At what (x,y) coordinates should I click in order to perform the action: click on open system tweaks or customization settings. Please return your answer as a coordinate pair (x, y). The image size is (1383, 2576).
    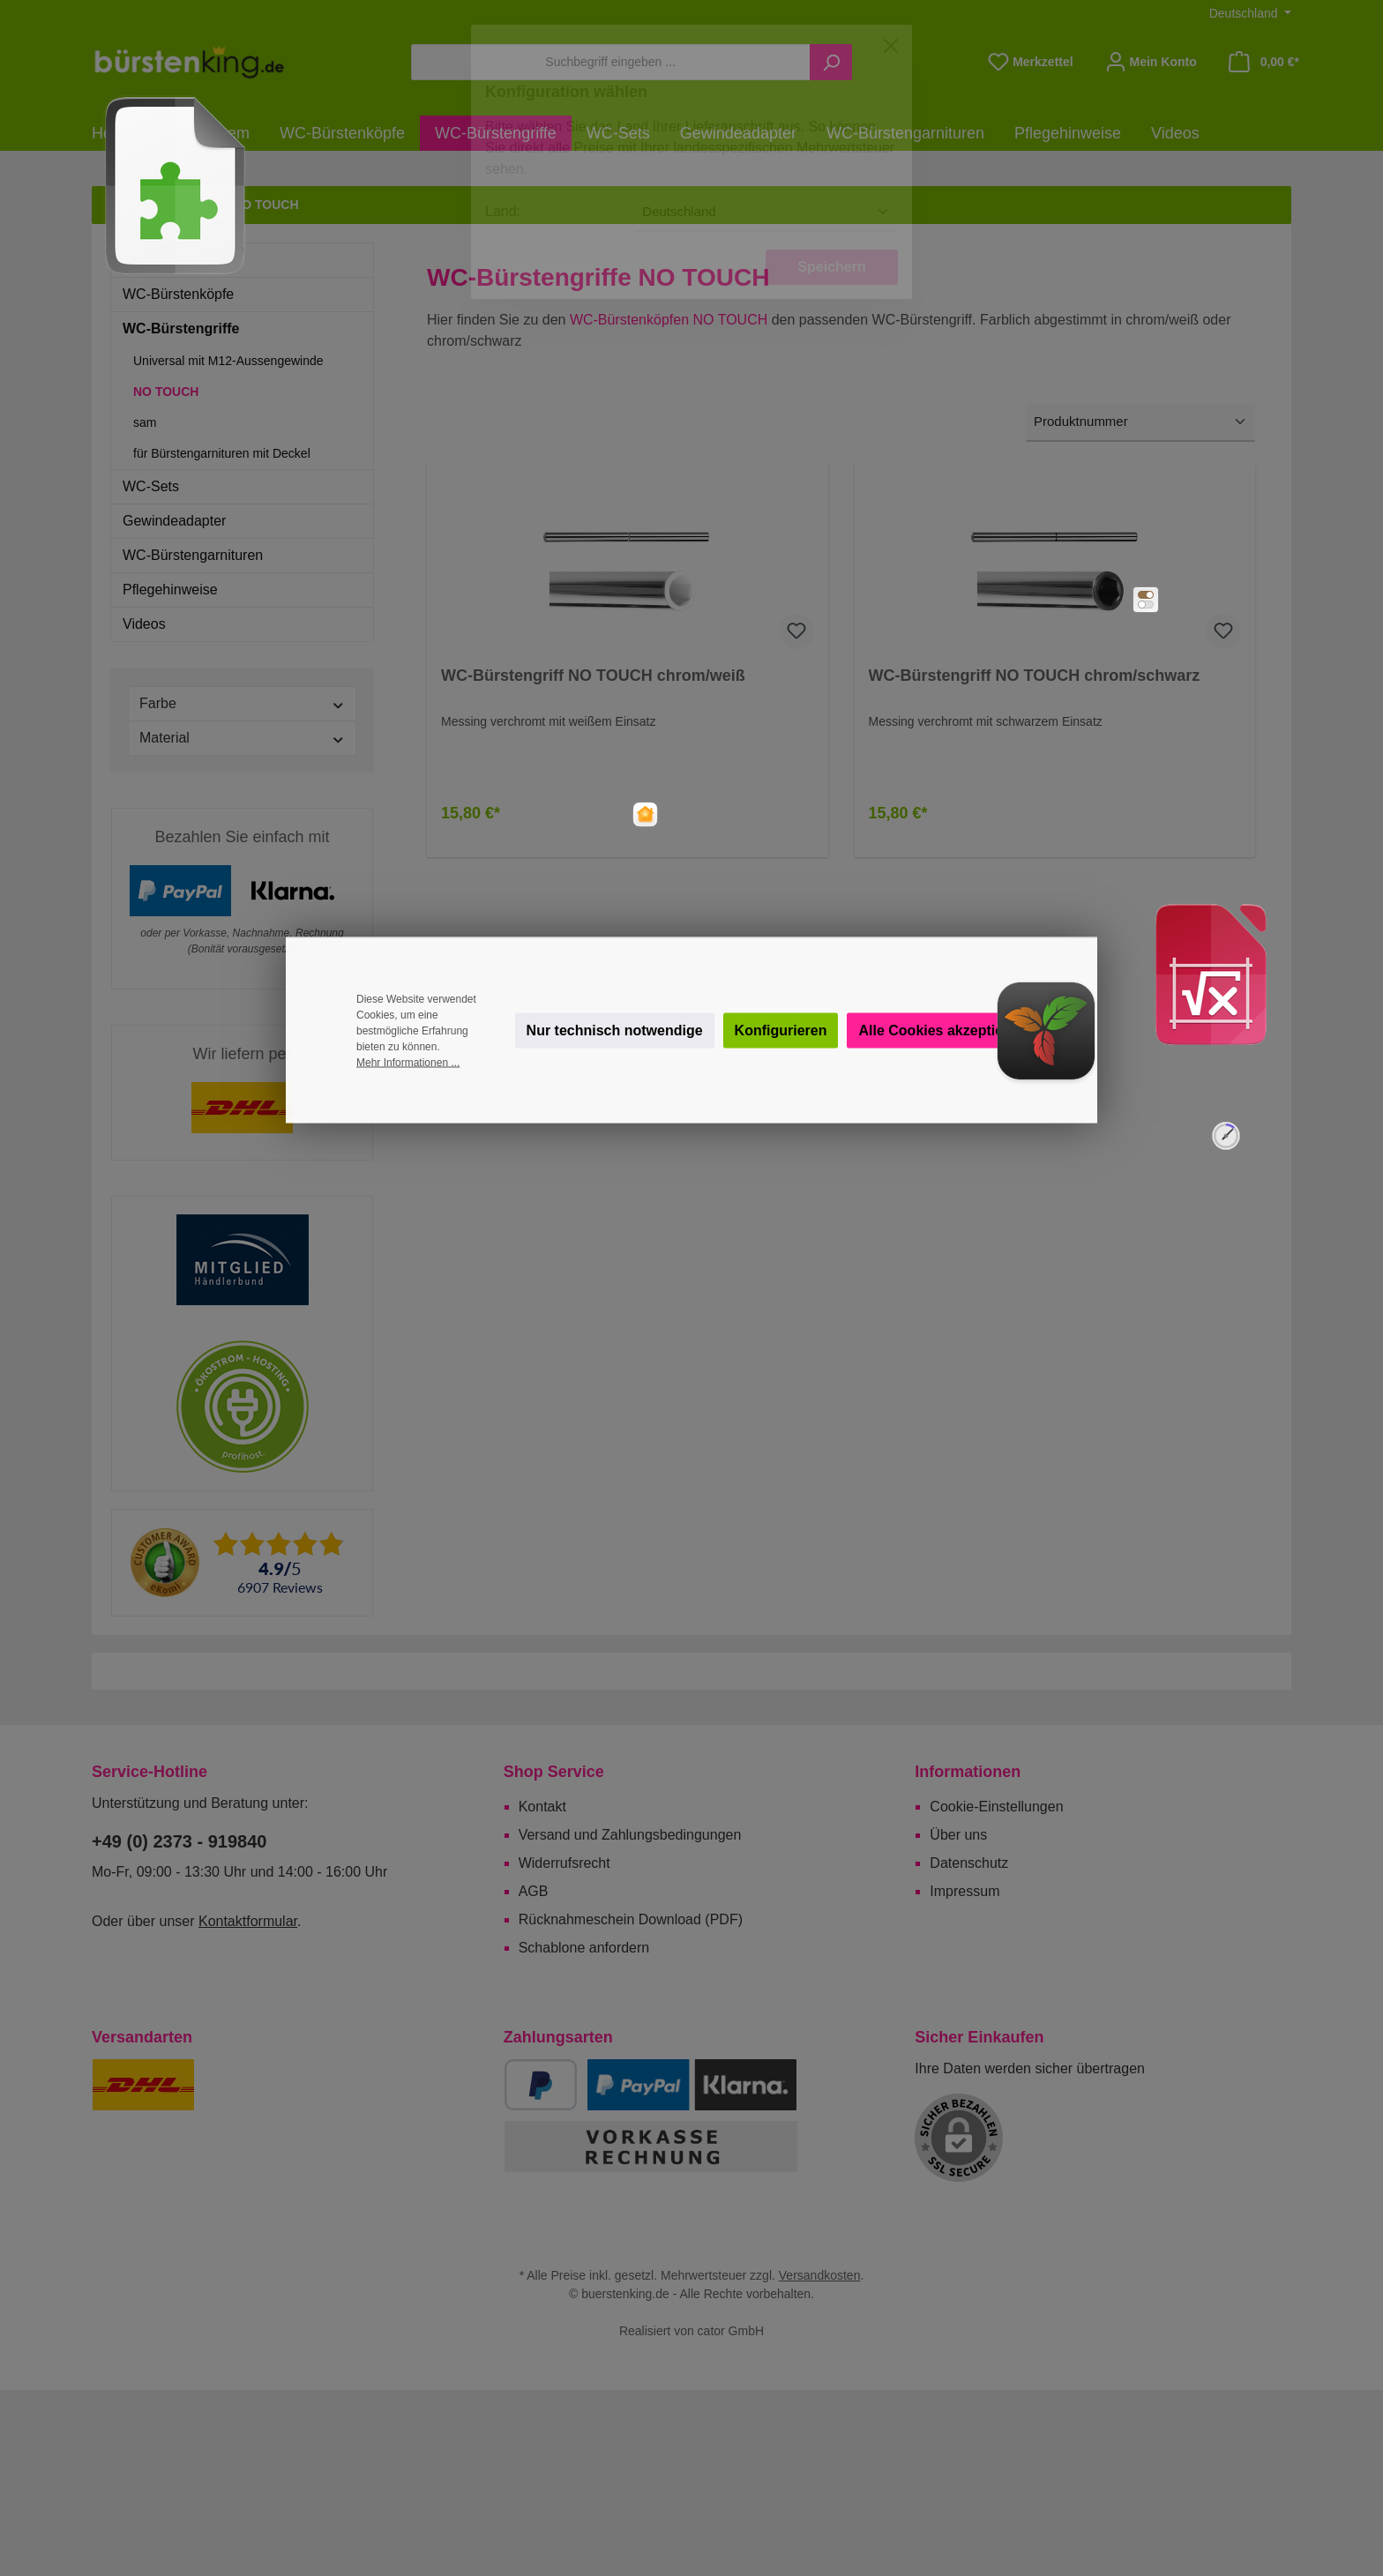
    Looking at the image, I should click on (1146, 600).